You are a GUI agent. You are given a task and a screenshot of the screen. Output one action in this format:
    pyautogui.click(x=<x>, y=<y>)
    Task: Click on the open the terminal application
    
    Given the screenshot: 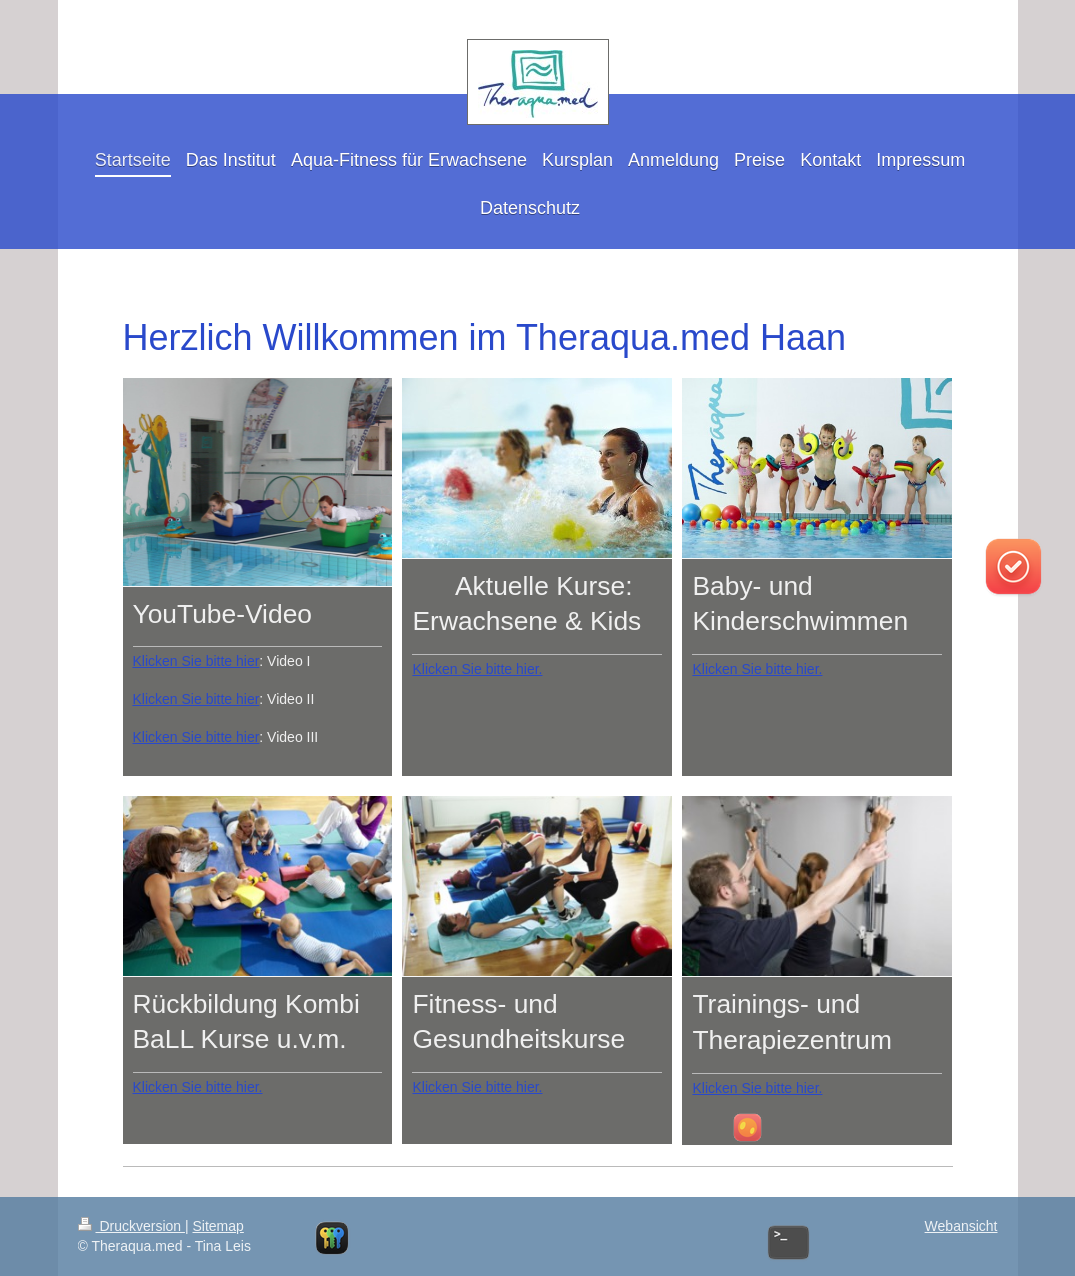 What is the action you would take?
    pyautogui.click(x=788, y=1242)
    